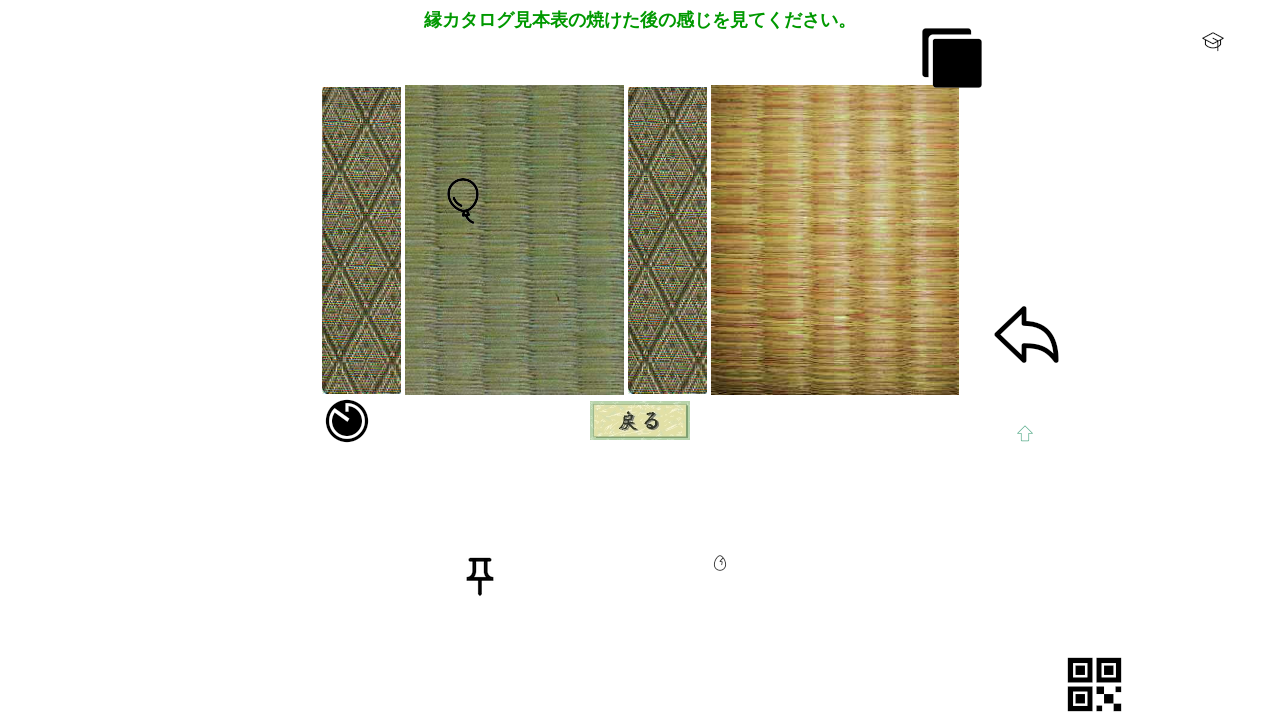  I want to click on upvote or like content, so click(1025, 434).